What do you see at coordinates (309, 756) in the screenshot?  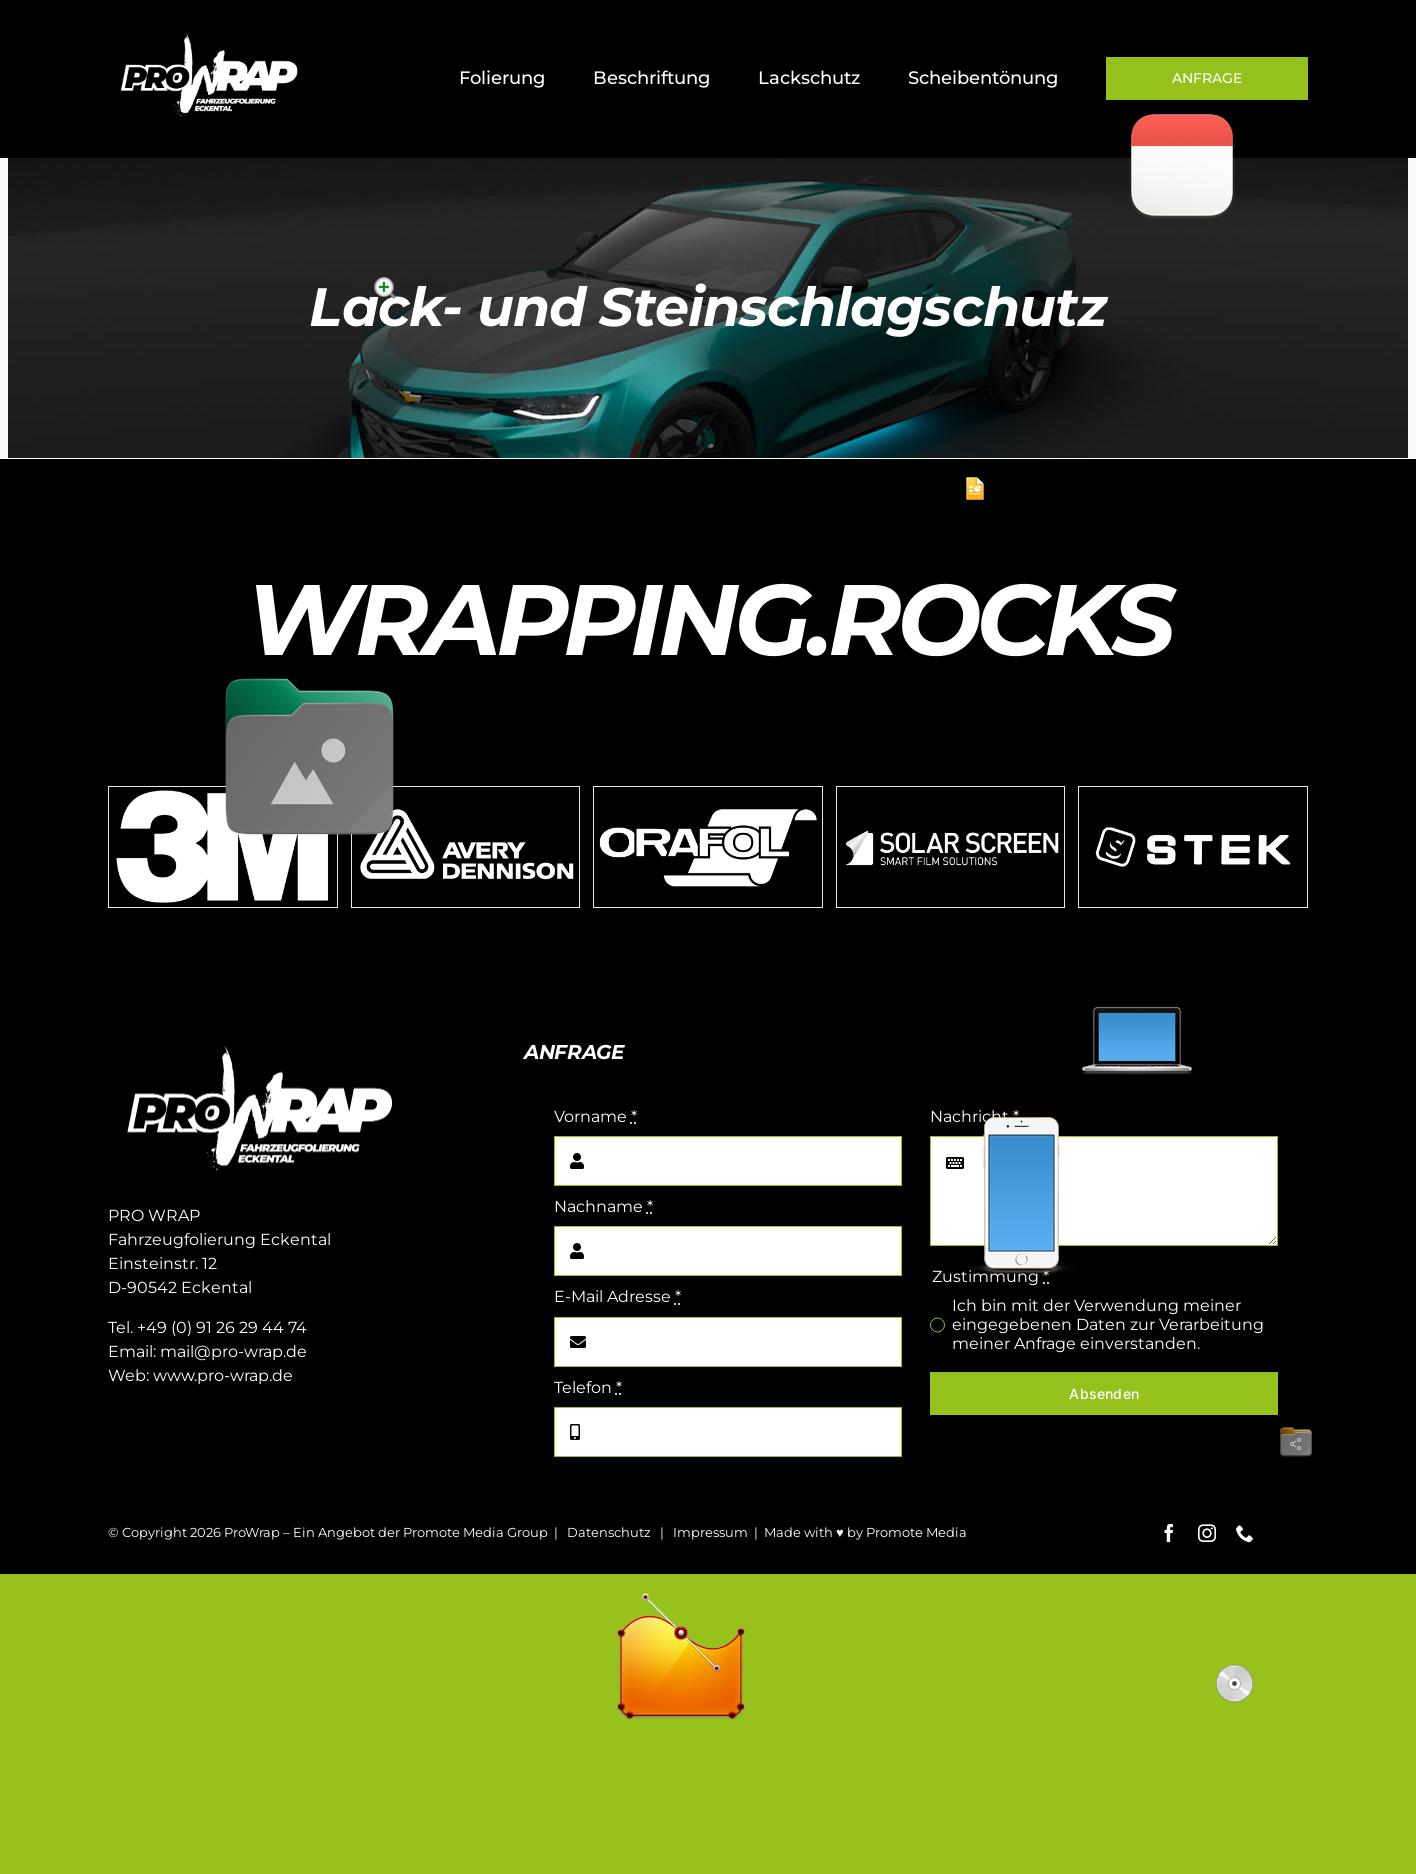 I see `open your pictures folder` at bounding box center [309, 756].